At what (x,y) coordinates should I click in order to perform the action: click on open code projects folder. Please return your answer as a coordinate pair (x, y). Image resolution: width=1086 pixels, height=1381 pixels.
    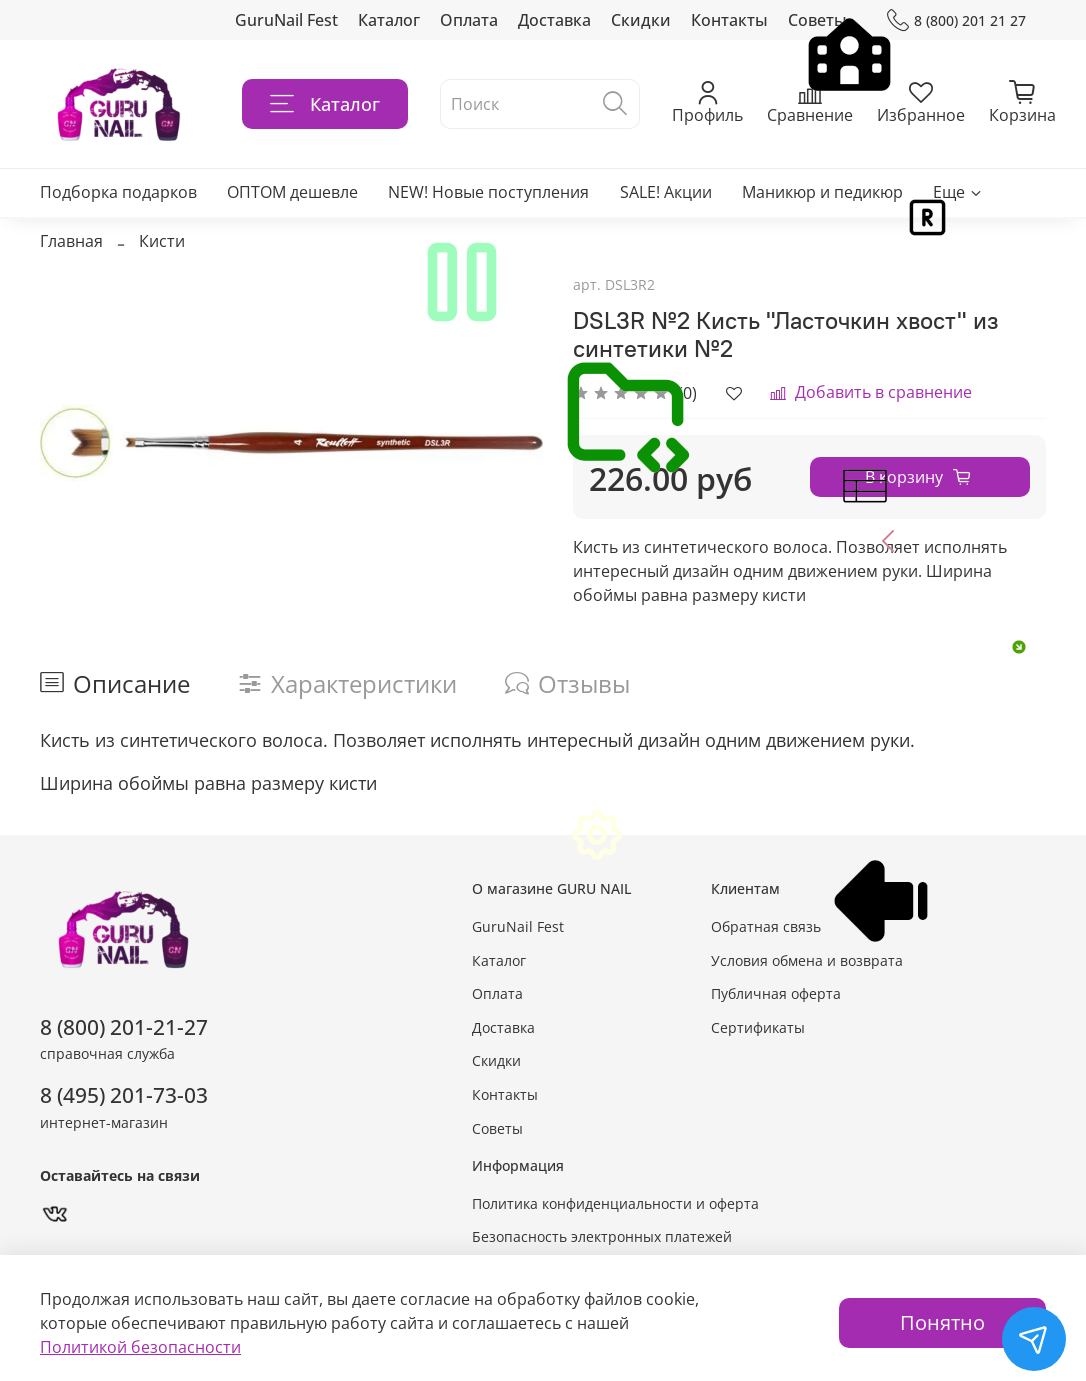
    Looking at the image, I should click on (625, 414).